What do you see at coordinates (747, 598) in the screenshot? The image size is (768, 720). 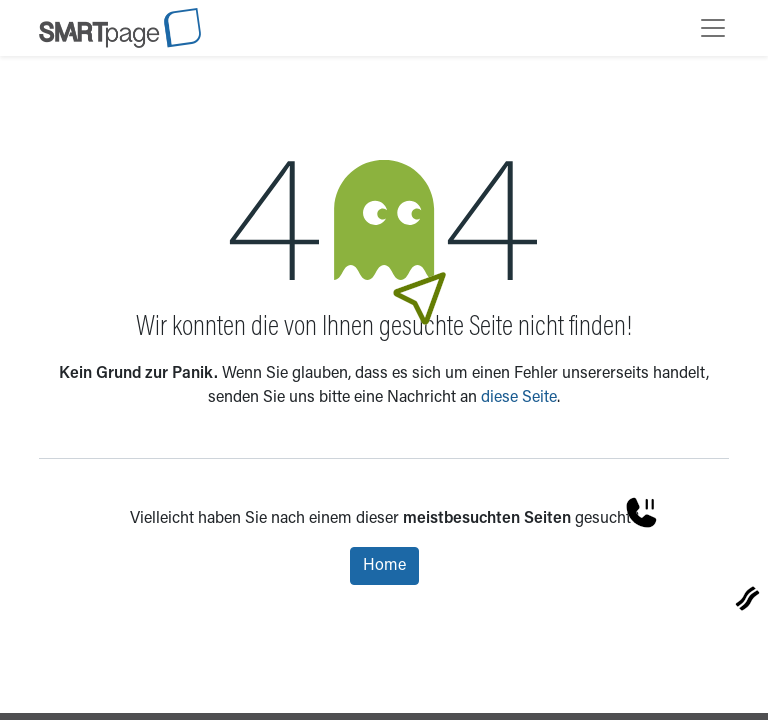 I see `indicates bacon or breakfast food option` at bounding box center [747, 598].